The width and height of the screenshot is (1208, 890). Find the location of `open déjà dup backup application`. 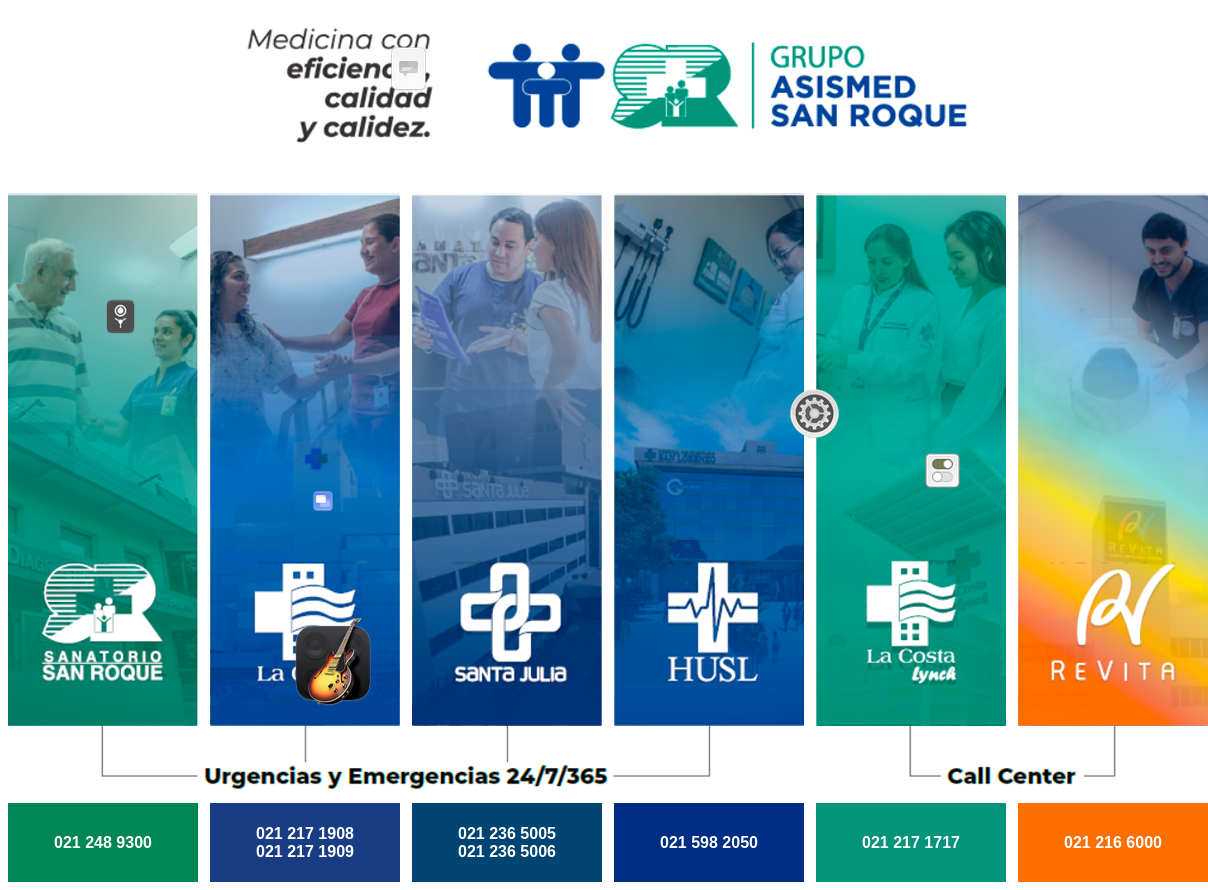

open déjà dup backup application is located at coordinates (120, 316).